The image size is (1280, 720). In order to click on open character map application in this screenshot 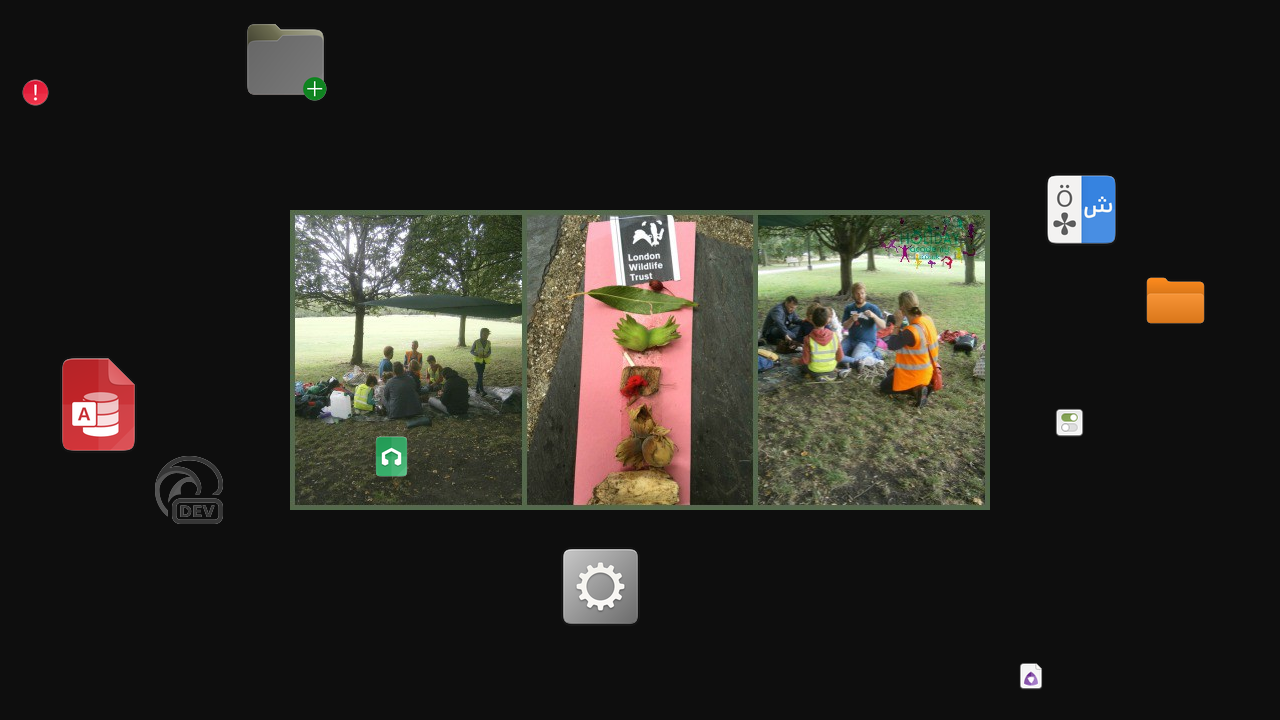, I will do `click(1081, 209)`.